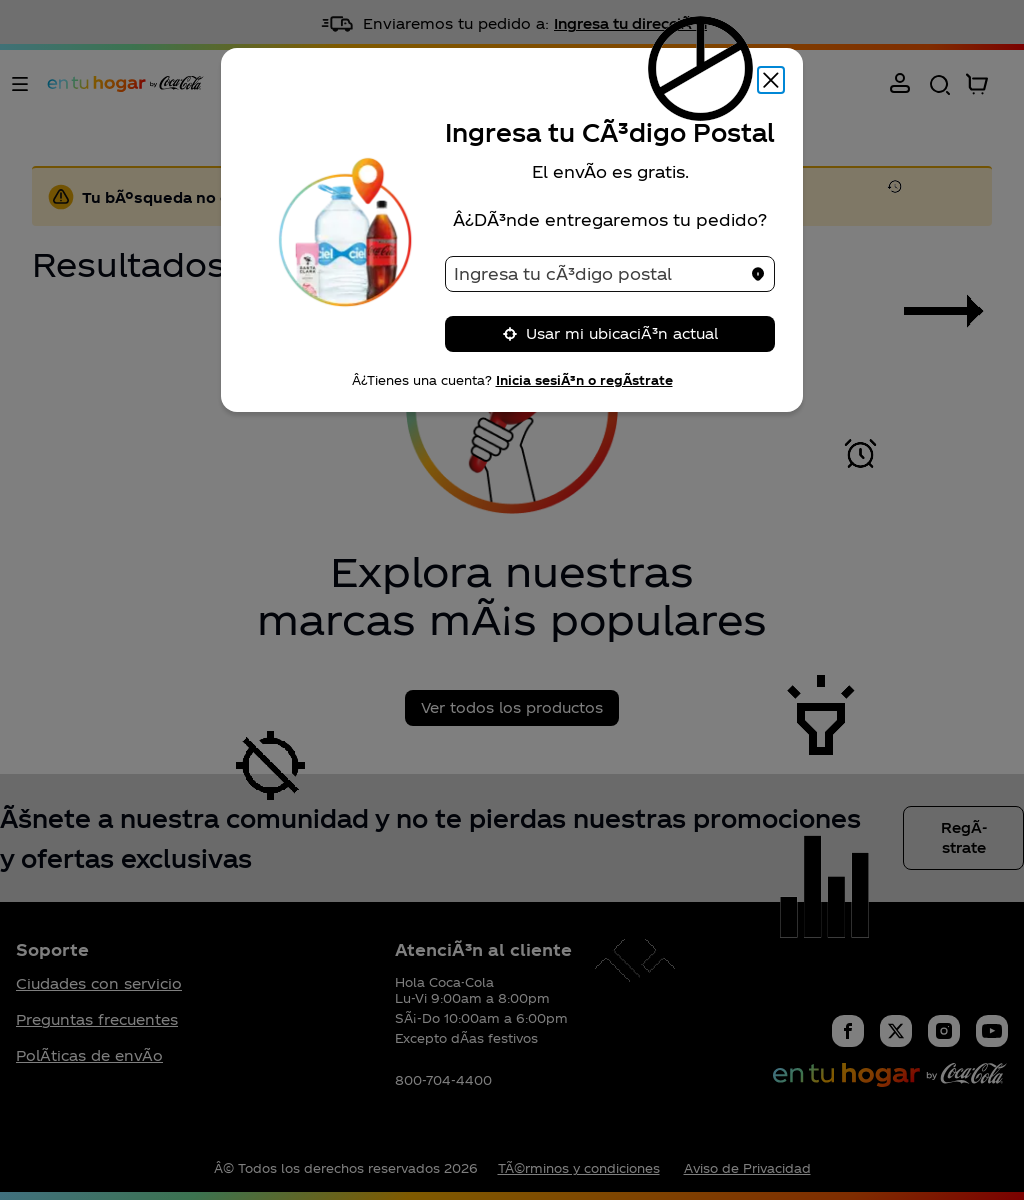 Image resolution: width=1024 pixels, height=1200 pixels. Describe the element at coordinates (635, 979) in the screenshot. I see `split or fork a call to multiple lines` at that location.